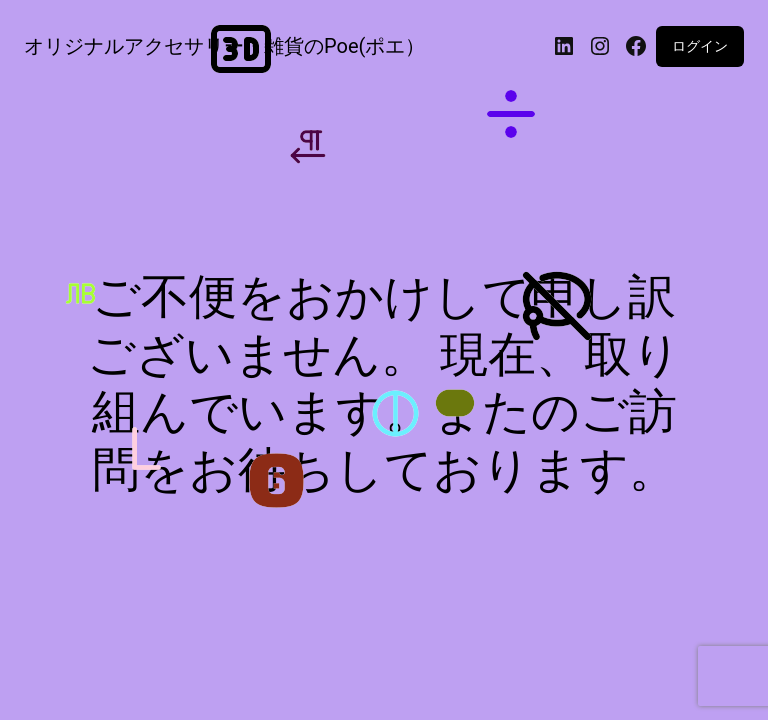  What do you see at coordinates (146, 448) in the screenshot?
I see `indicates a label or item starting with the letter L` at bounding box center [146, 448].